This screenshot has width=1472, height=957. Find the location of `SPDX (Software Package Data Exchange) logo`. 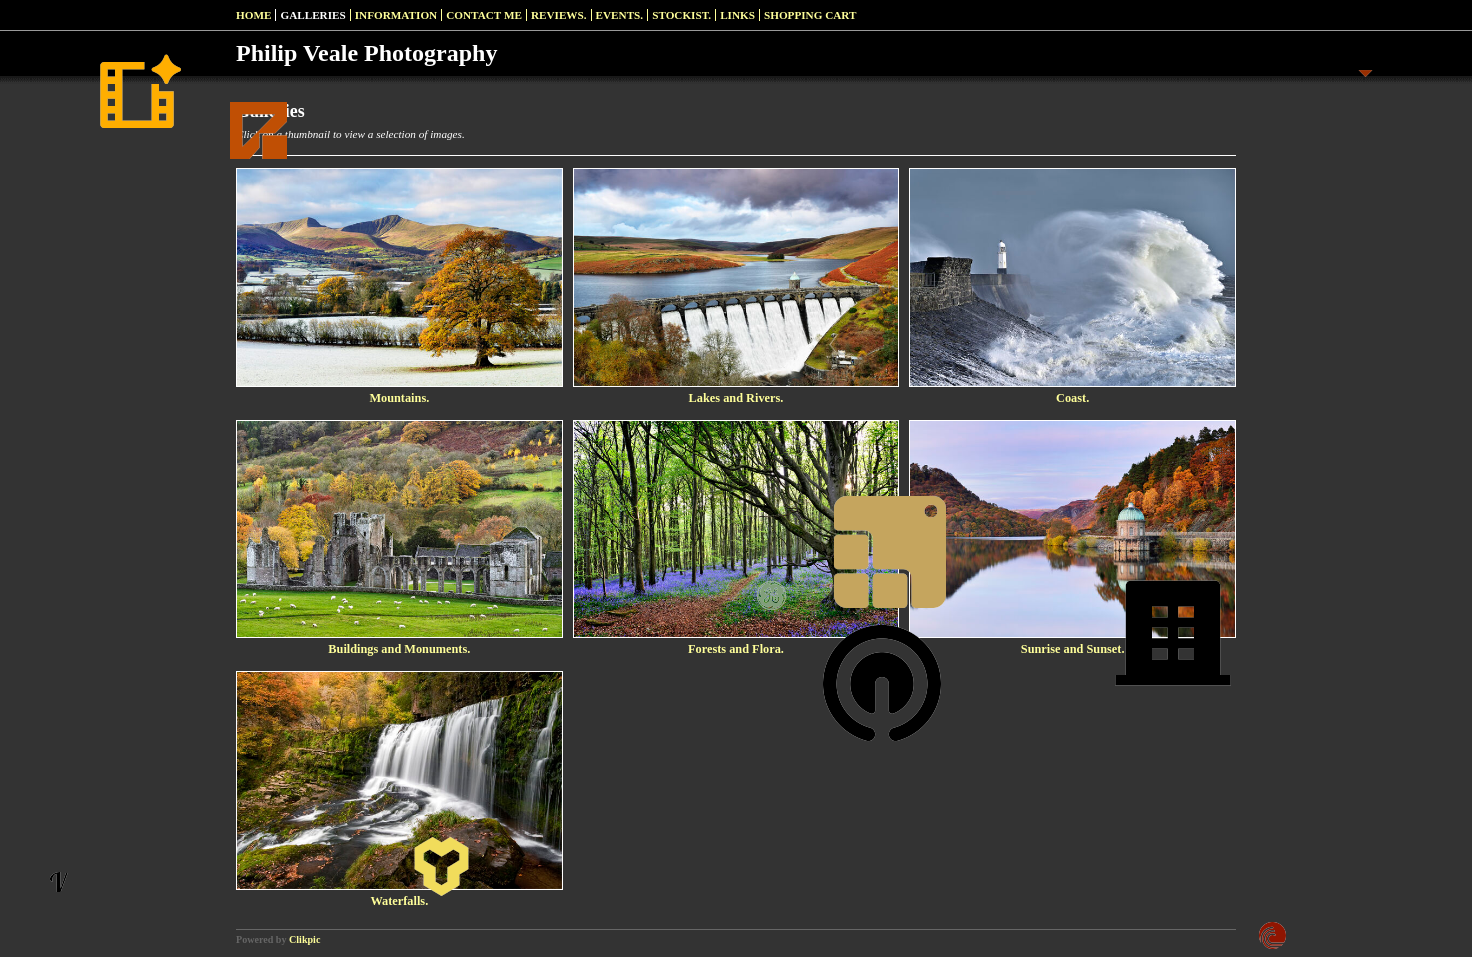

SPDX (Software Package Data Exchange) logo is located at coordinates (258, 130).